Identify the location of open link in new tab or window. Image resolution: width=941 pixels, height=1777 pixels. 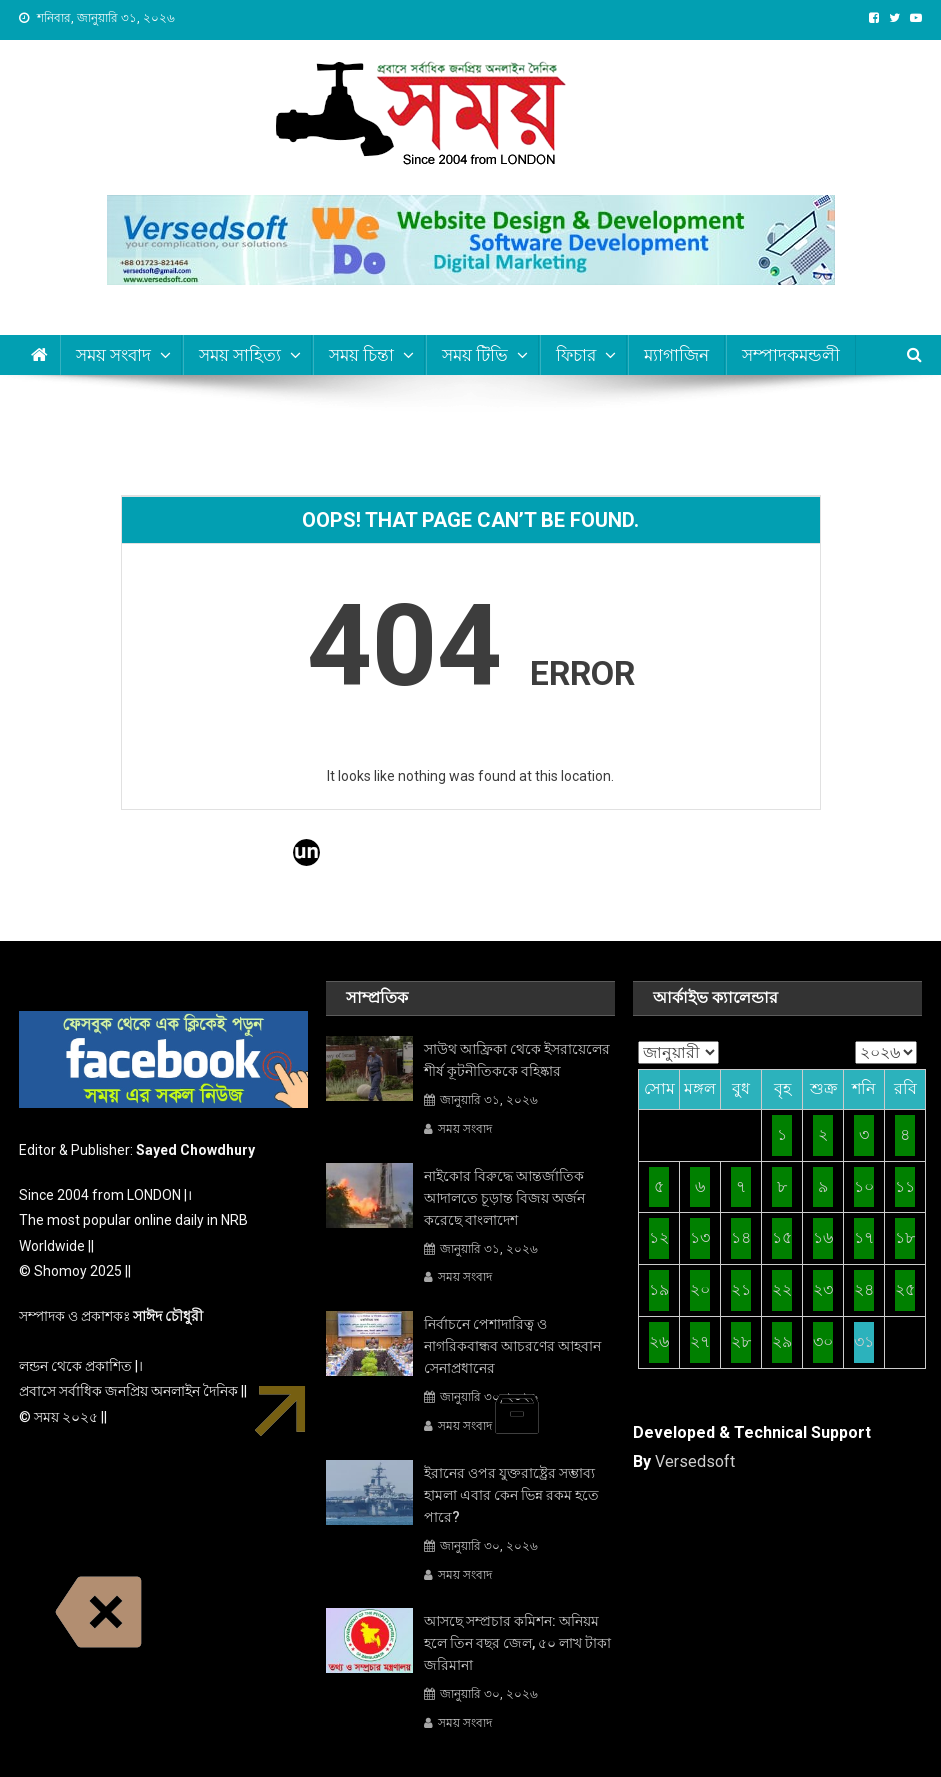
(280, 1411).